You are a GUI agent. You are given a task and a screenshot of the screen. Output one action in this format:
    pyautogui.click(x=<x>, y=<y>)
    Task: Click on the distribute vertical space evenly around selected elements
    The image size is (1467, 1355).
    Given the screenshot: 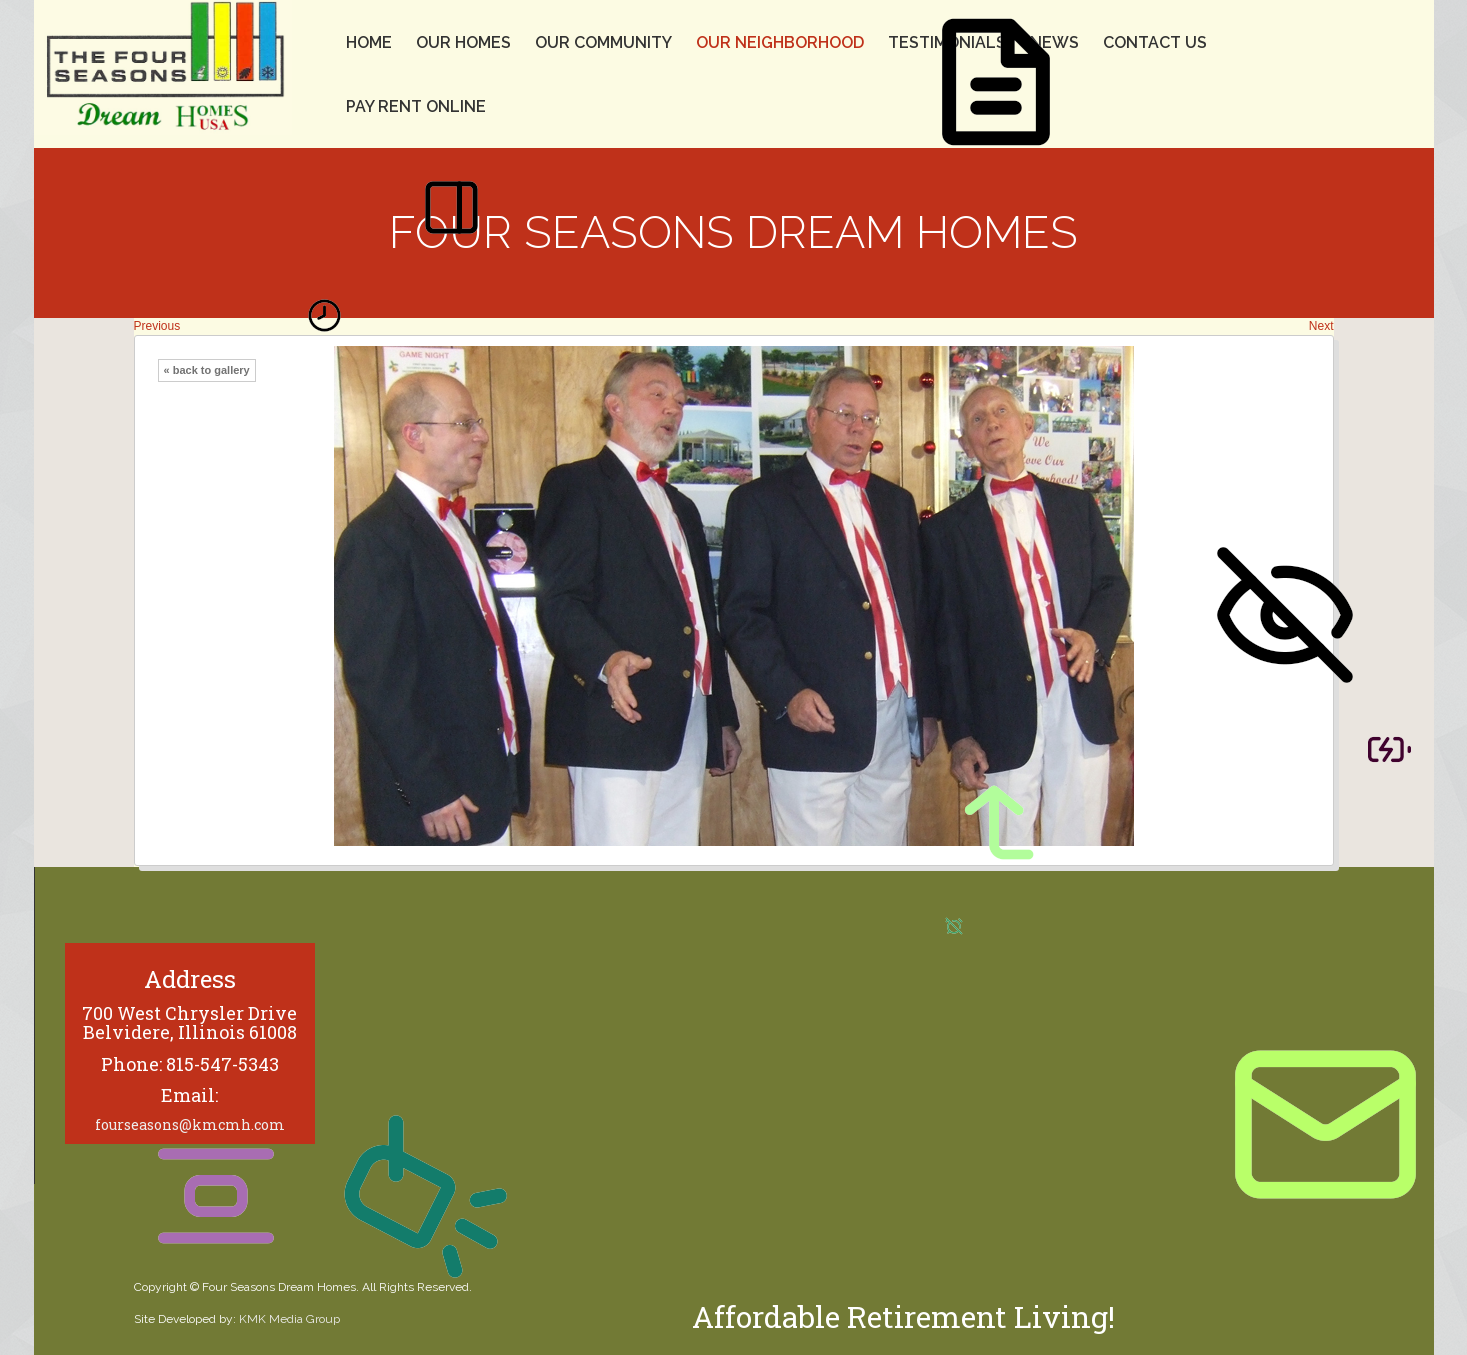 What is the action you would take?
    pyautogui.click(x=216, y=1196)
    